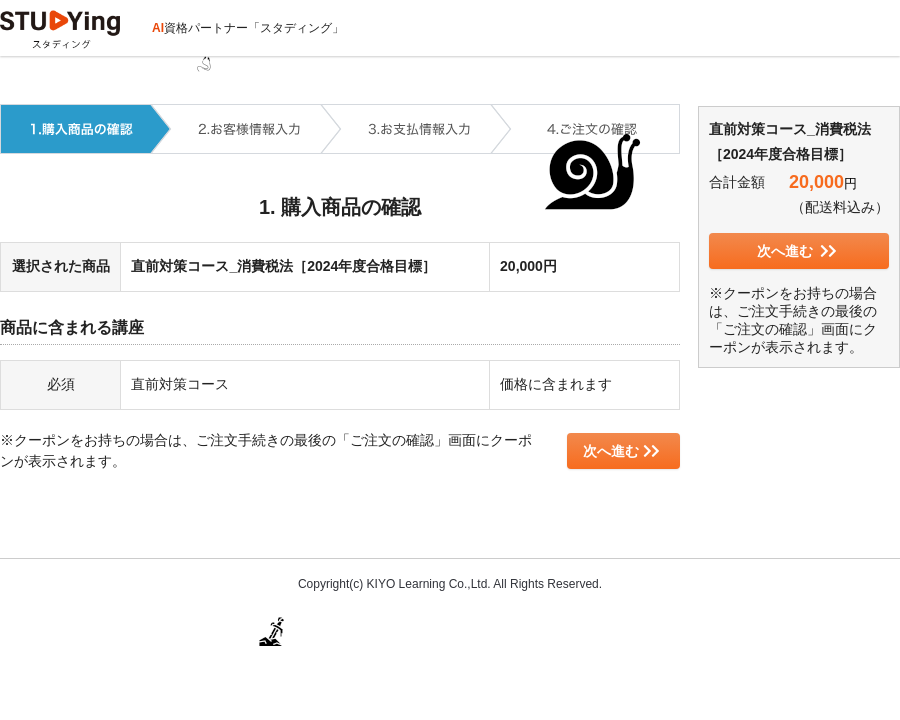 The height and width of the screenshot is (720, 900). What do you see at coordinates (592, 170) in the screenshot?
I see `indicates slow loading or processing speed` at bounding box center [592, 170].